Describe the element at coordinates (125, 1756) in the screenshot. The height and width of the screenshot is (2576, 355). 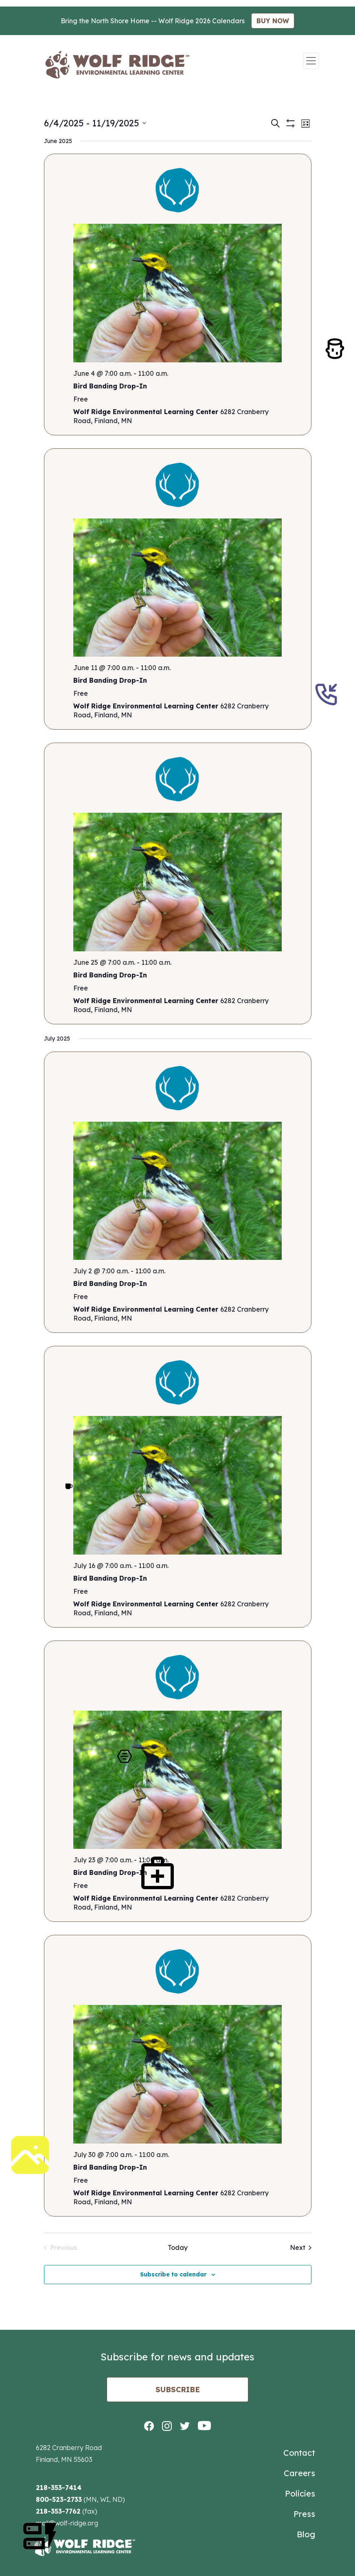
I see `open the Bumble dating app` at that location.